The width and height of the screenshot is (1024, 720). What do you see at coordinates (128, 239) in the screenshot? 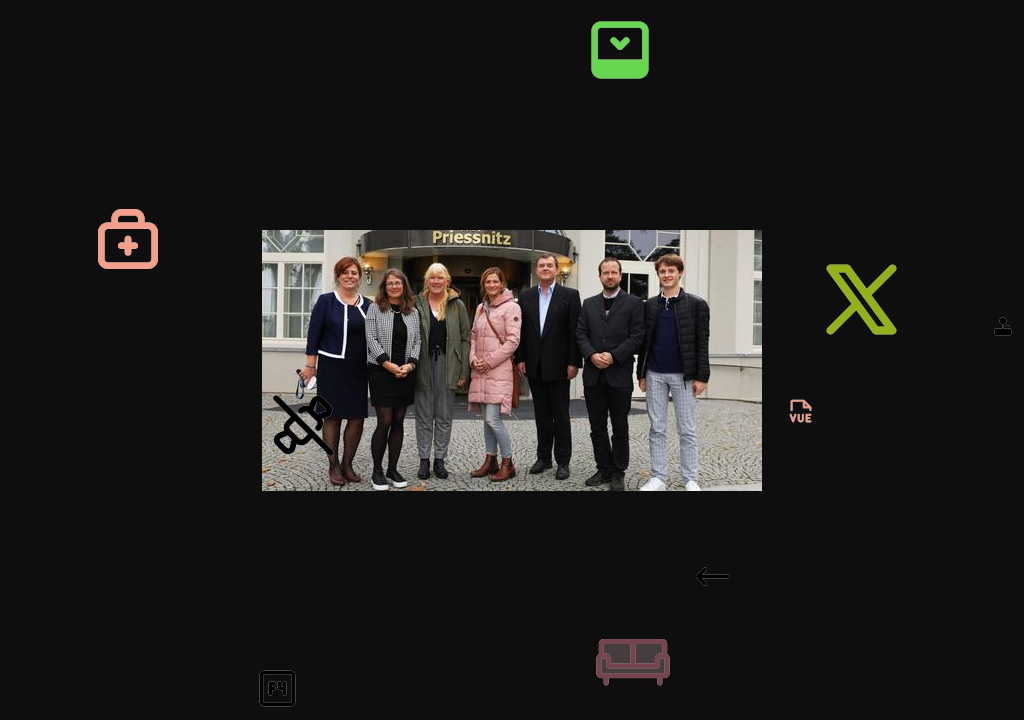
I see `access health or medical resources` at bounding box center [128, 239].